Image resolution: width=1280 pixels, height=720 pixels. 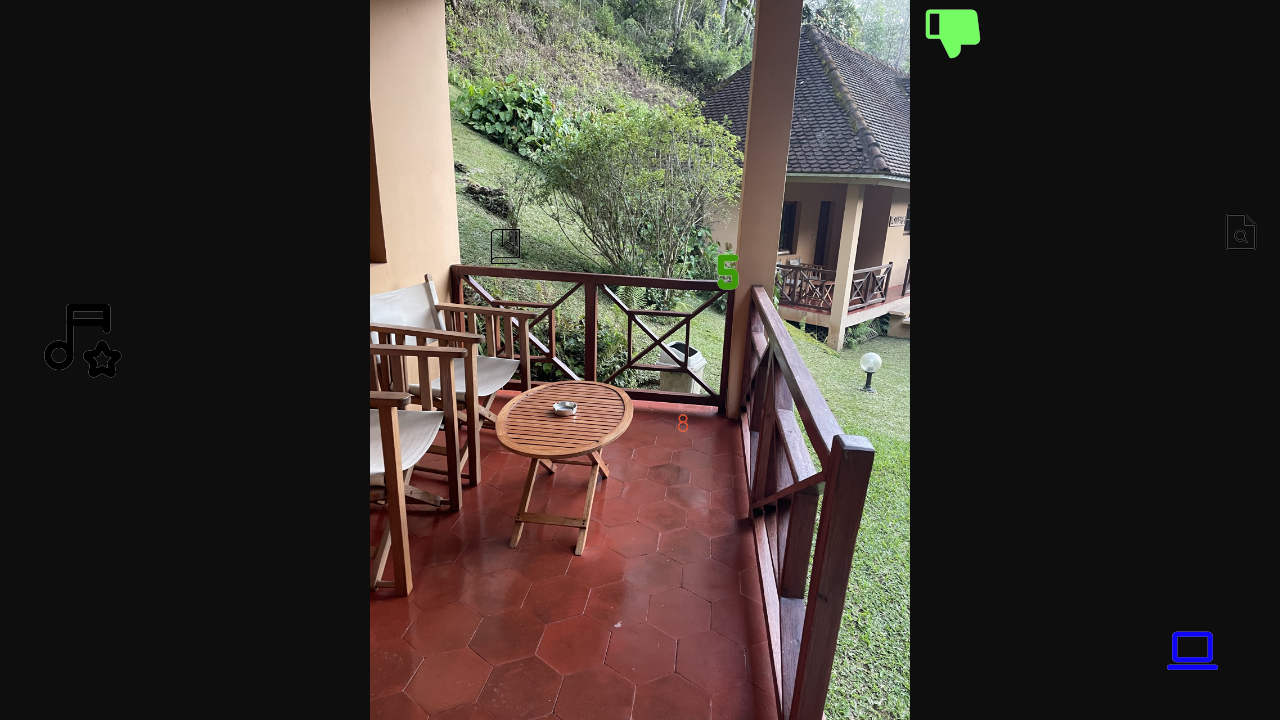 I want to click on dislike or downvote content, so click(x=953, y=31).